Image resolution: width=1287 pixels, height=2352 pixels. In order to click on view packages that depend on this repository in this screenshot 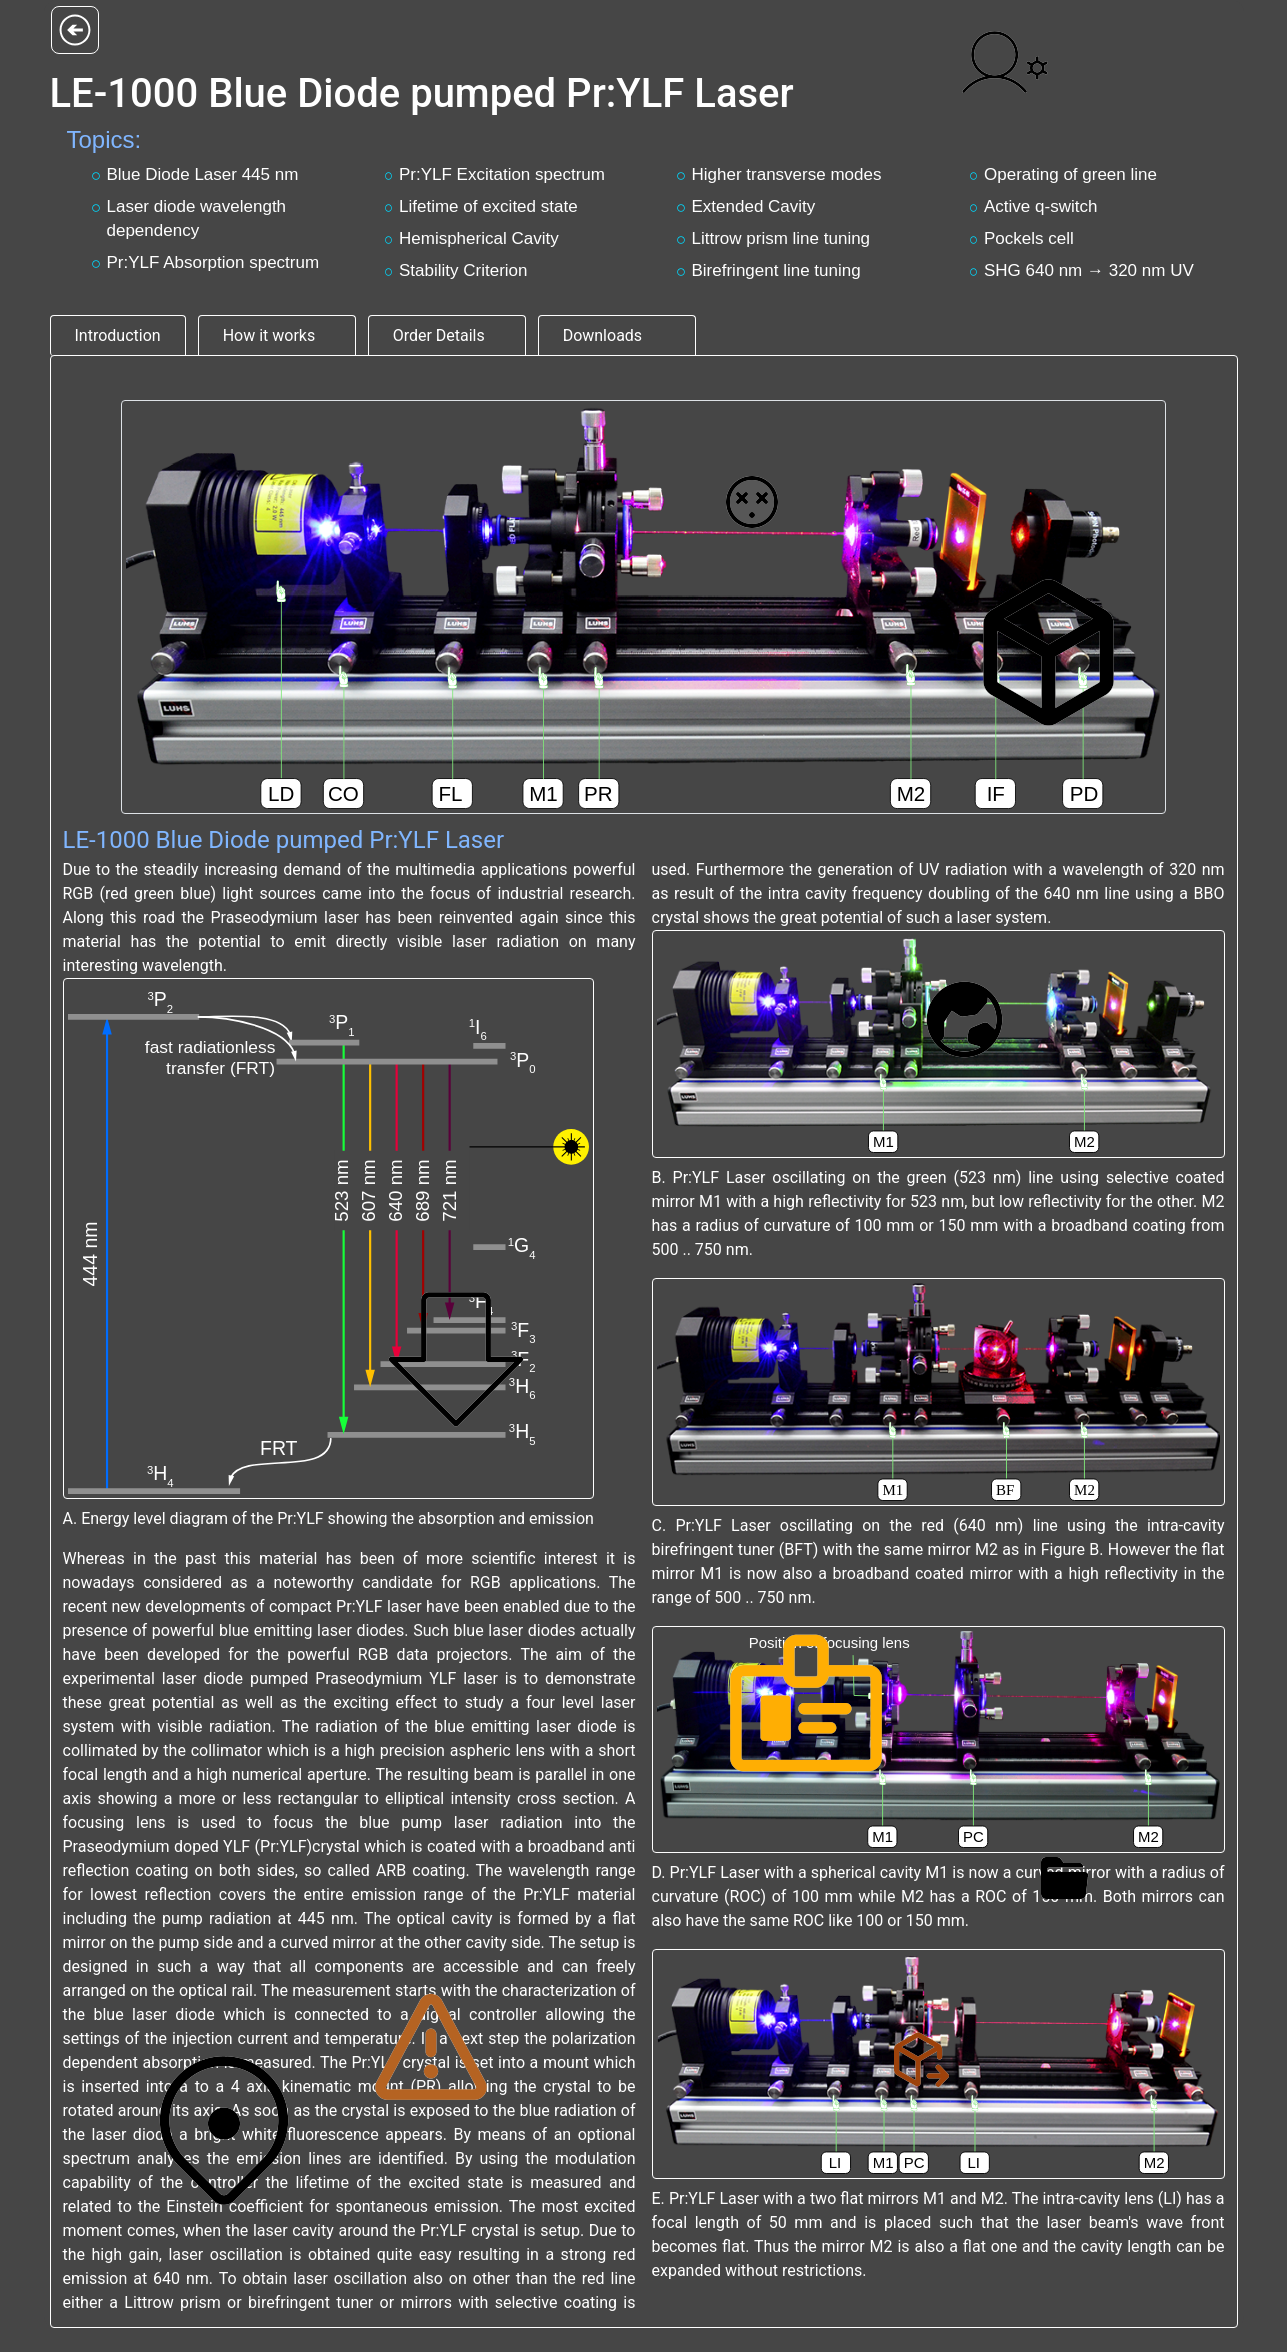, I will do `click(921, 2059)`.